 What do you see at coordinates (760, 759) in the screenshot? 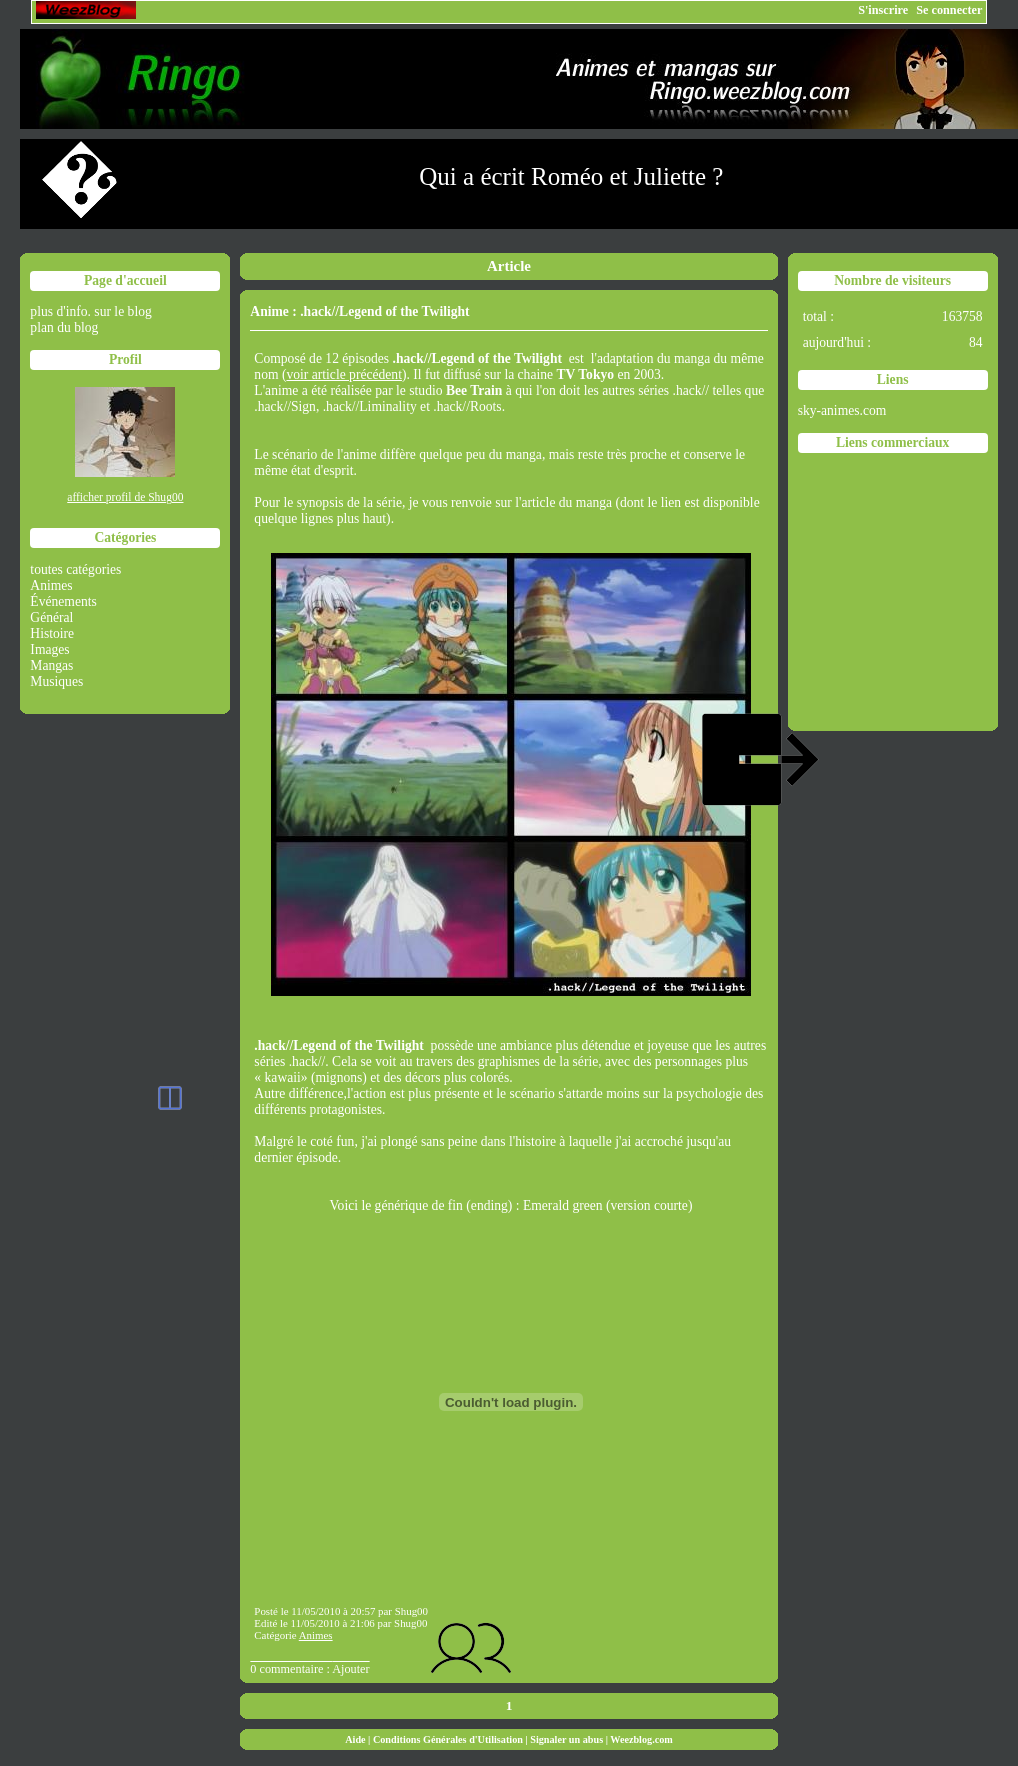
I see `log out of your account` at bounding box center [760, 759].